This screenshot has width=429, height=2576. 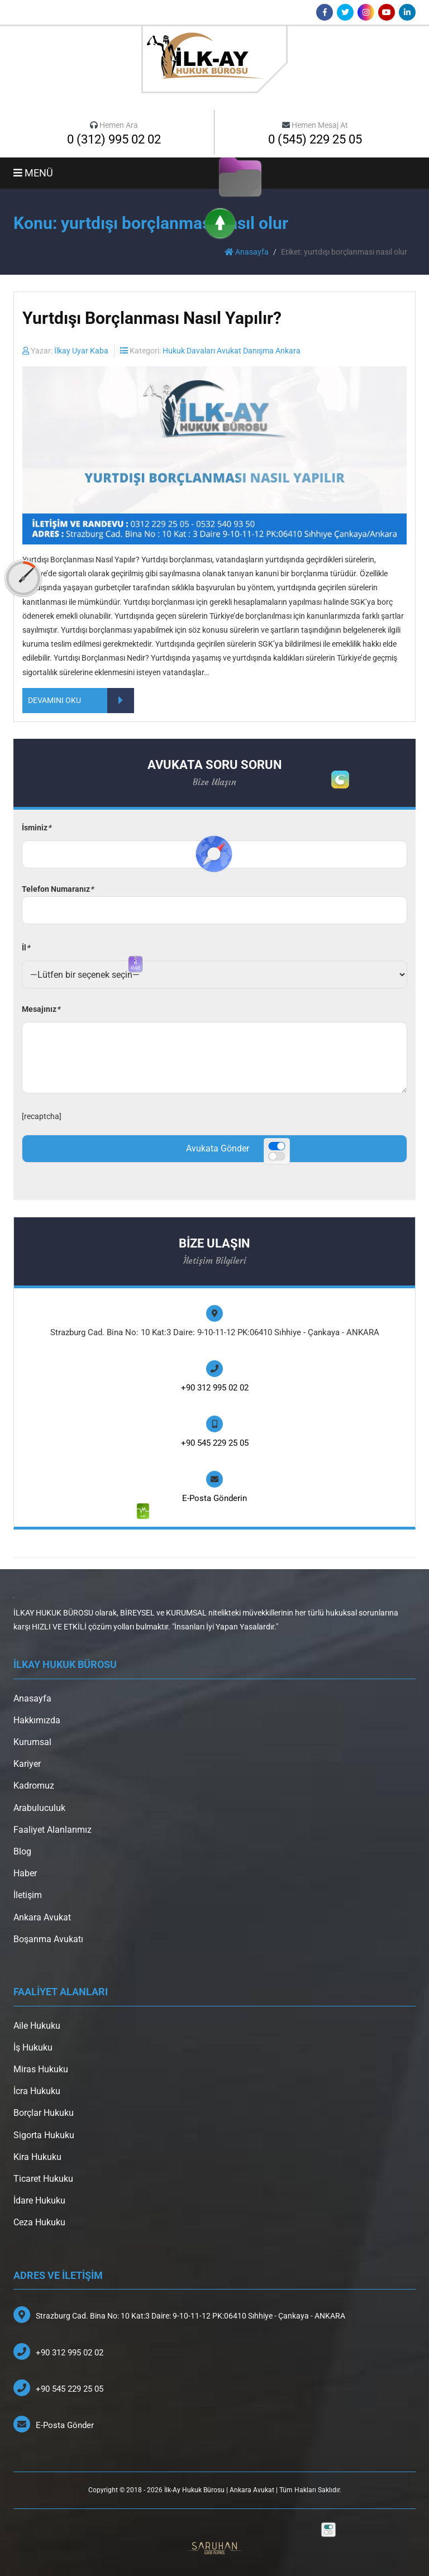 I want to click on open sysprof system profiler application, so click(x=23, y=578).